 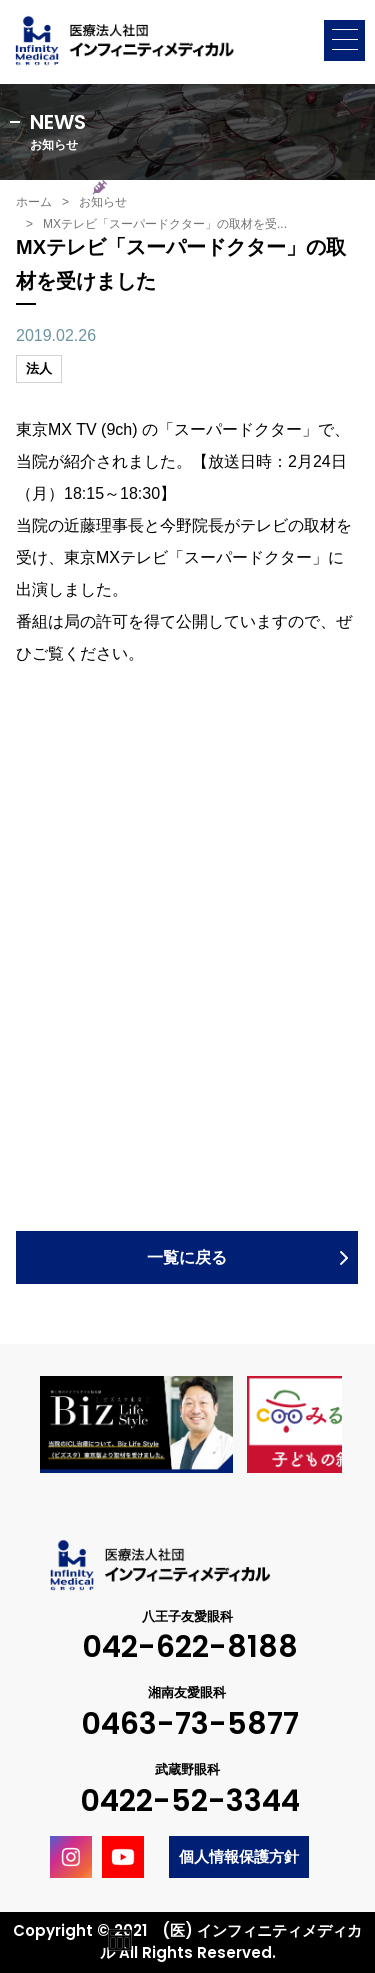 I want to click on insert a table into a document, so click(x=120, y=1940).